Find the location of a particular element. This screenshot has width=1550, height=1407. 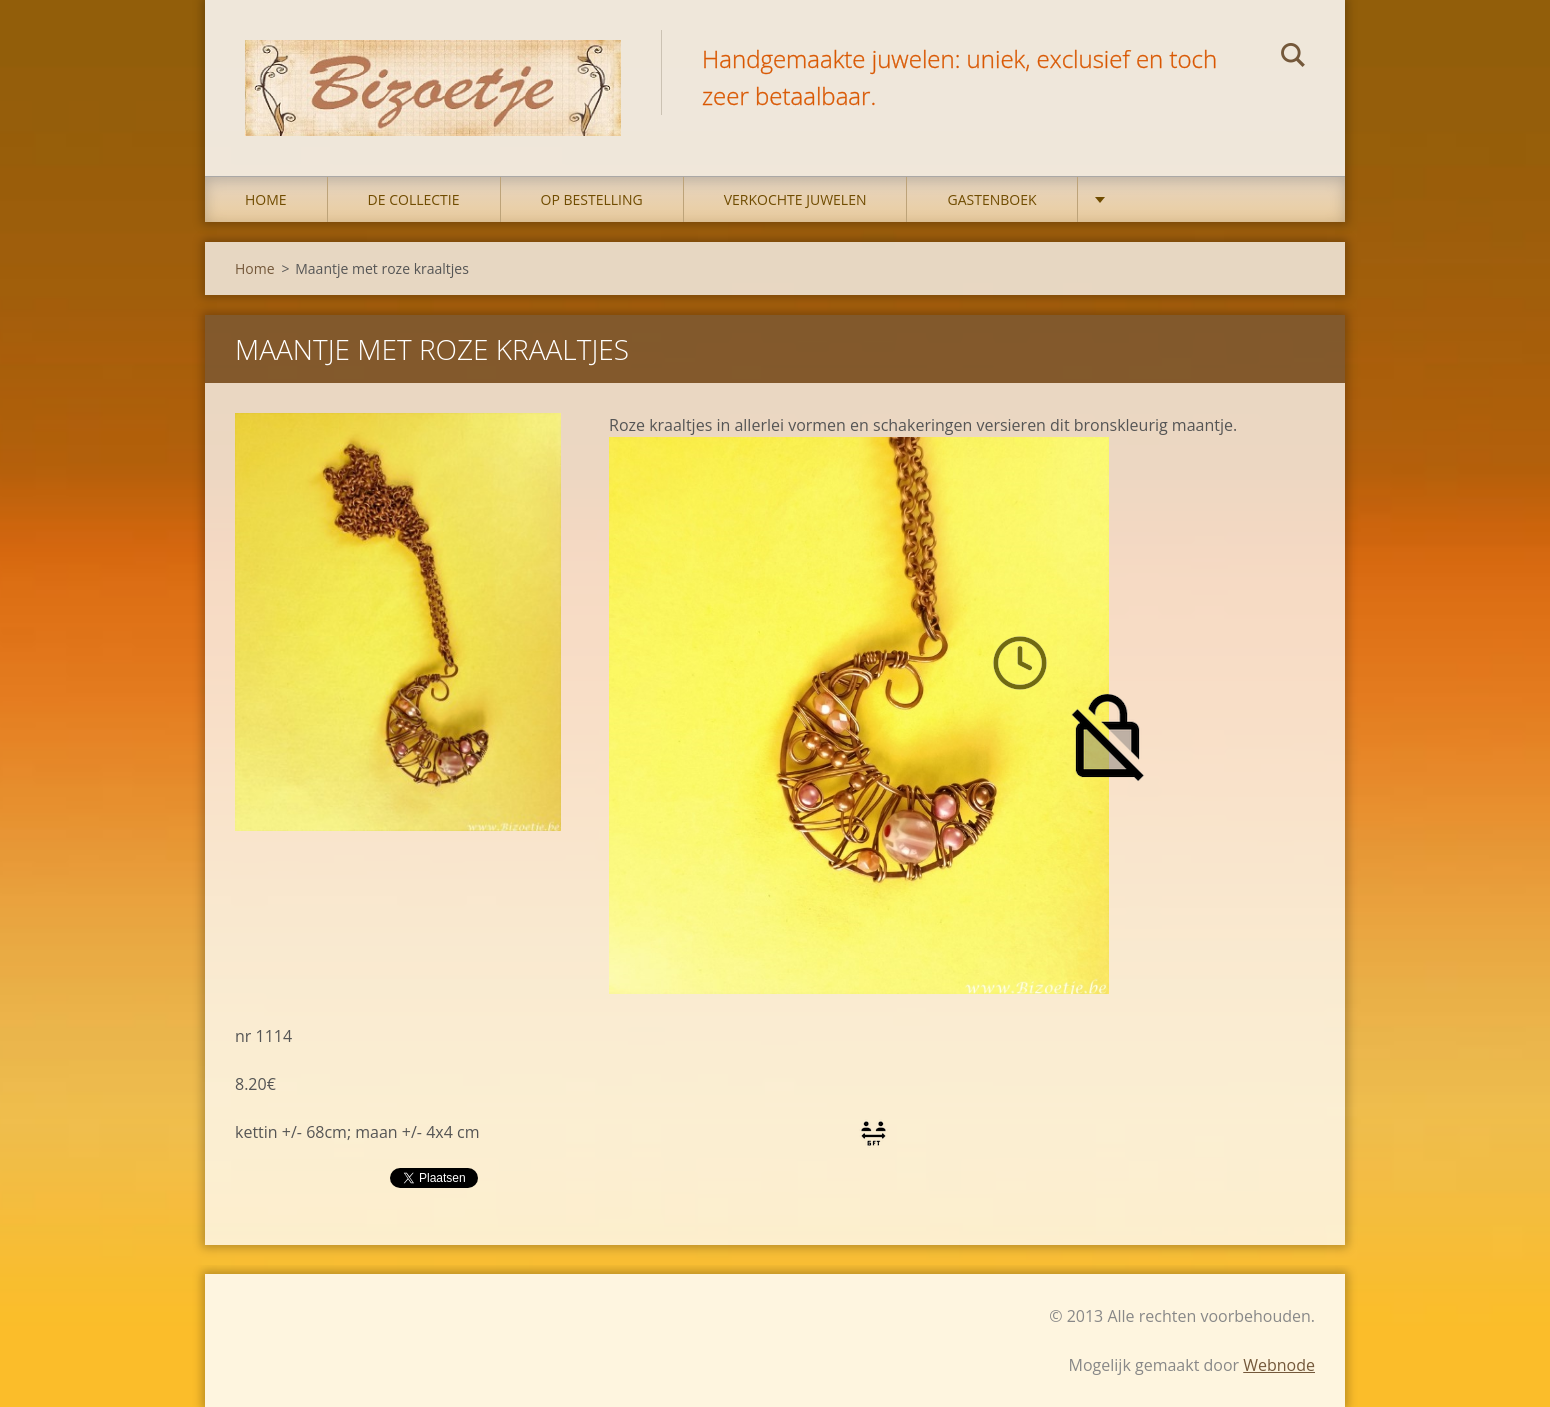

indicates an unencrypted or insecure email connection is located at coordinates (1107, 737).